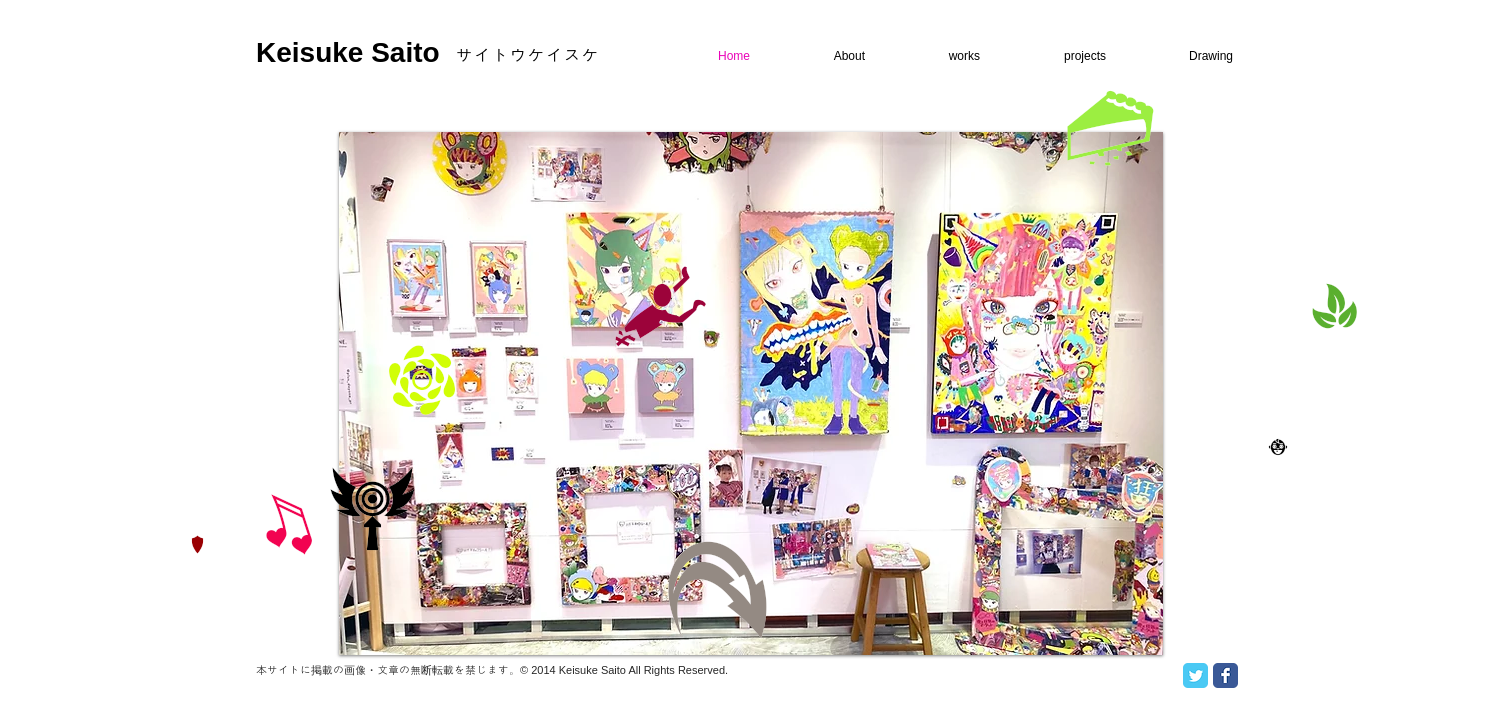 This screenshot has width=1492, height=720. Describe the element at coordinates (717, 591) in the screenshot. I see `perform a slam dunk move in a basketball game` at that location.